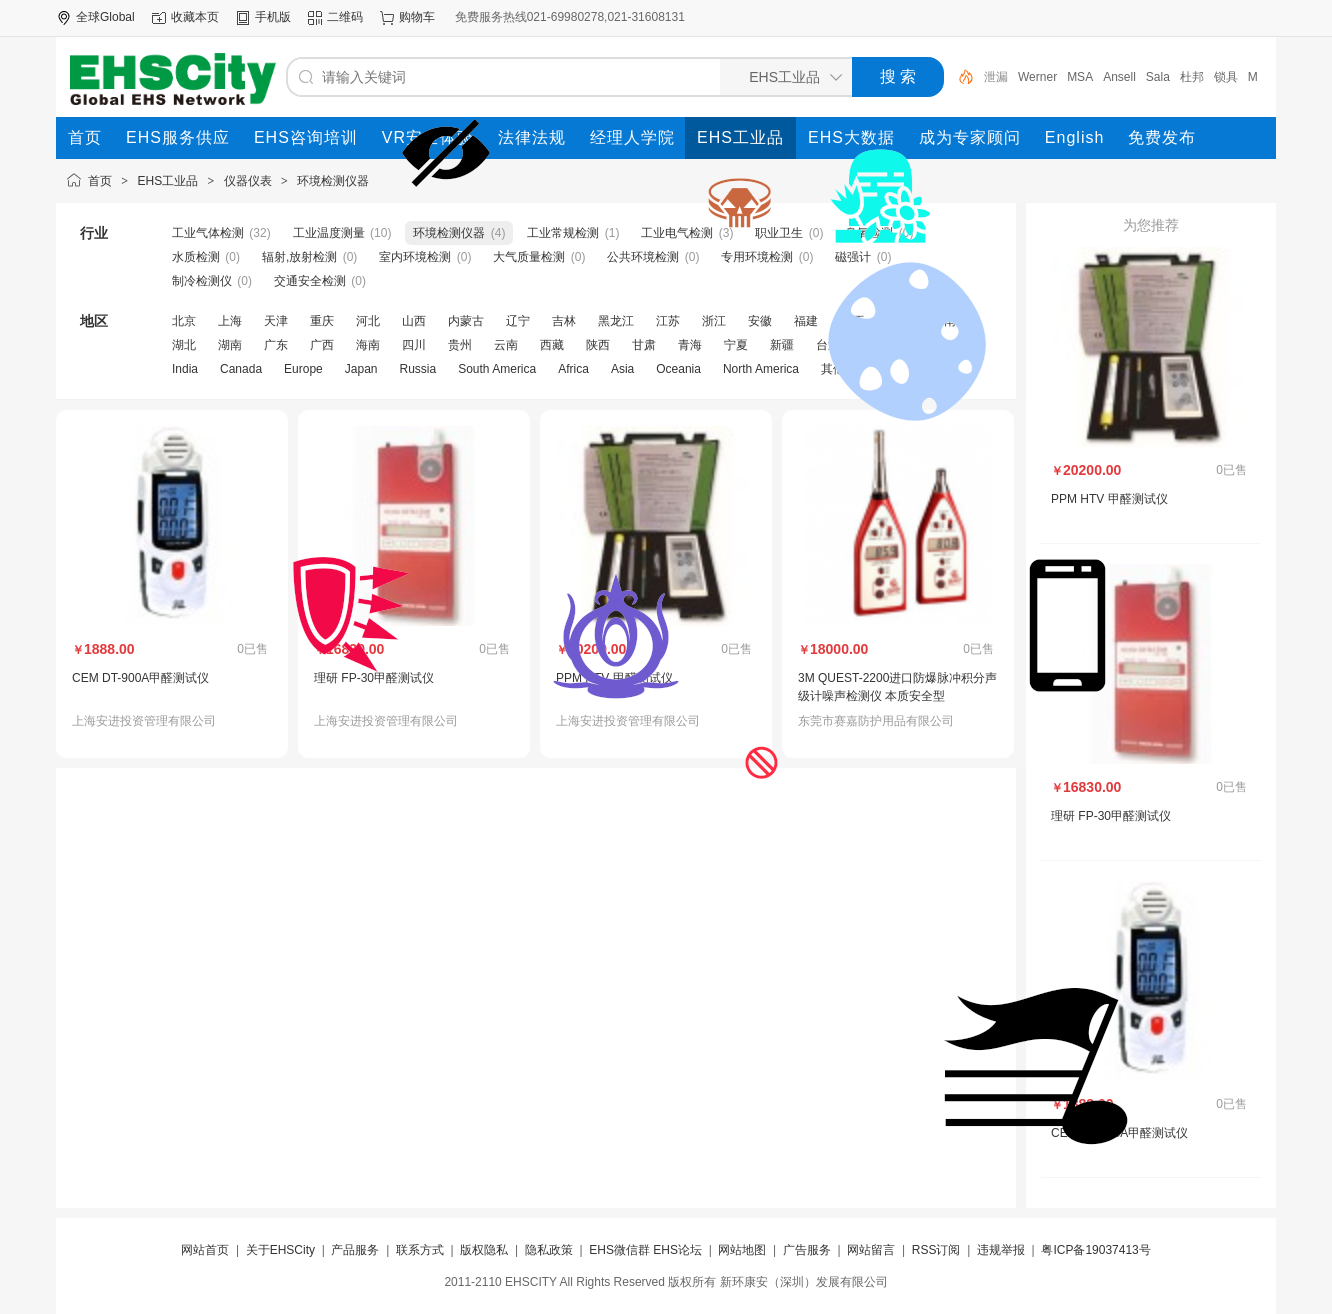 This screenshot has width=1332, height=1314. Describe the element at coordinates (880, 194) in the screenshot. I see `memorial or cemetery location marker` at that location.